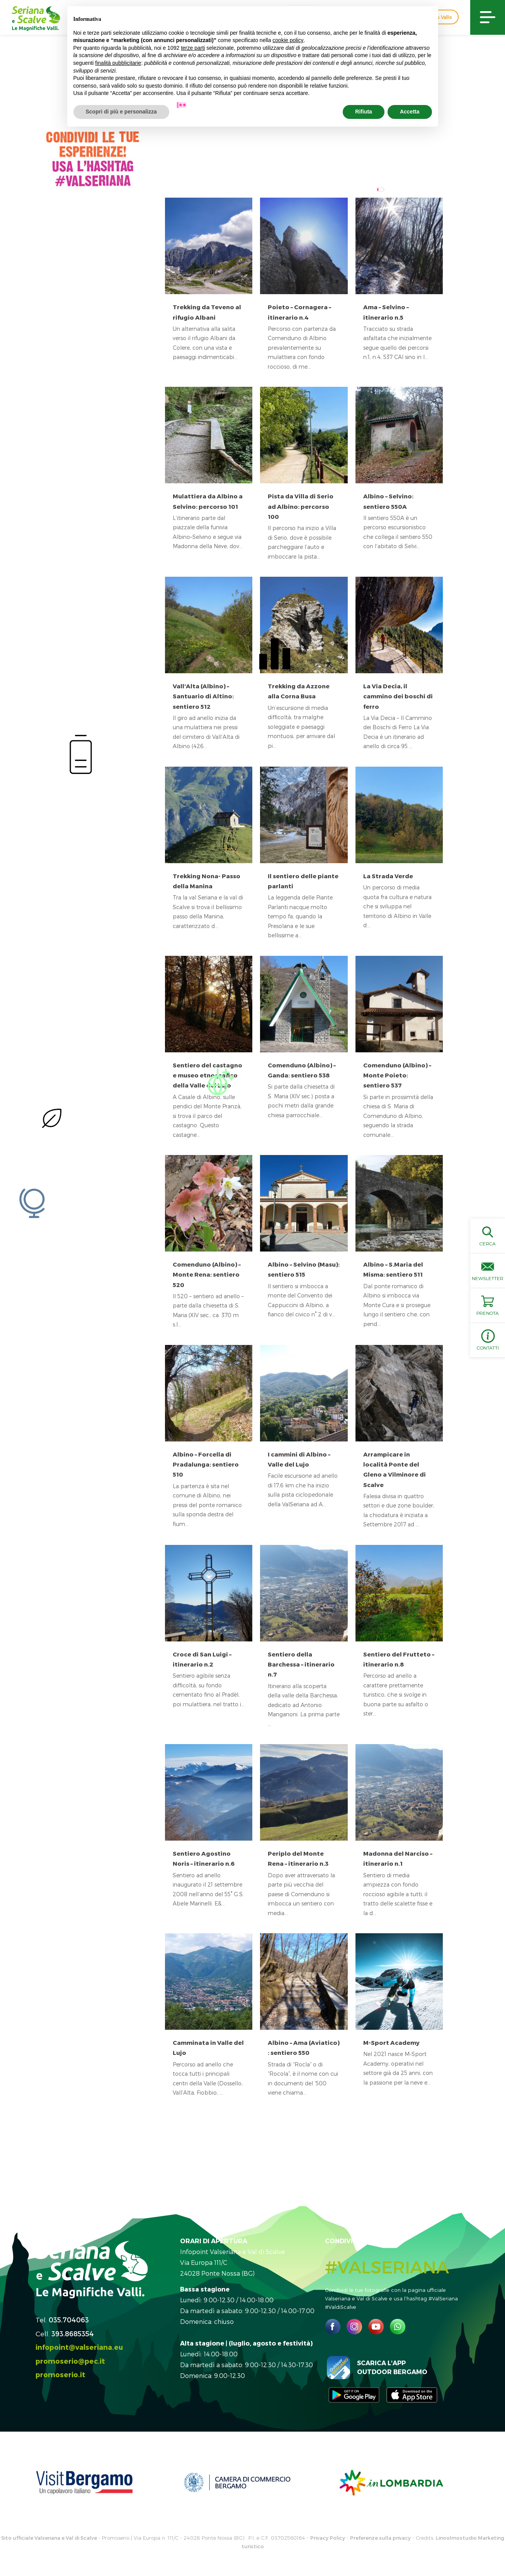  I want to click on indicates critically low battery at 10%, so click(381, 190).